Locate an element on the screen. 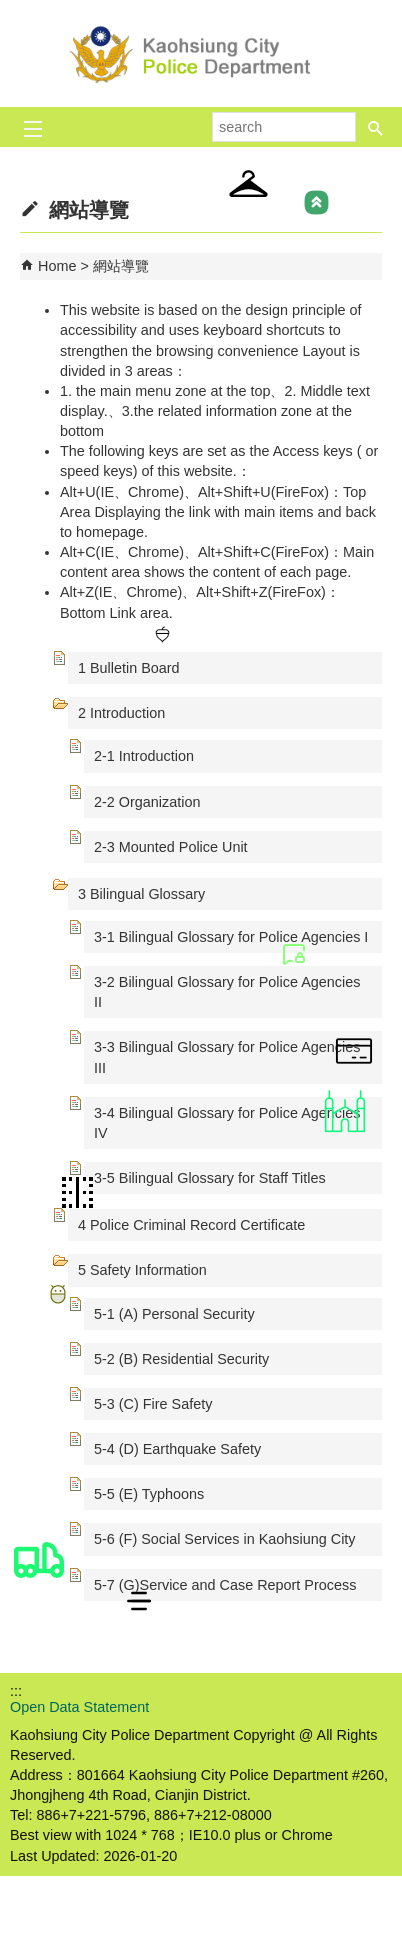 The image size is (402, 1956). add a vertical border to selected cells is located at coordinates (77, 1192).